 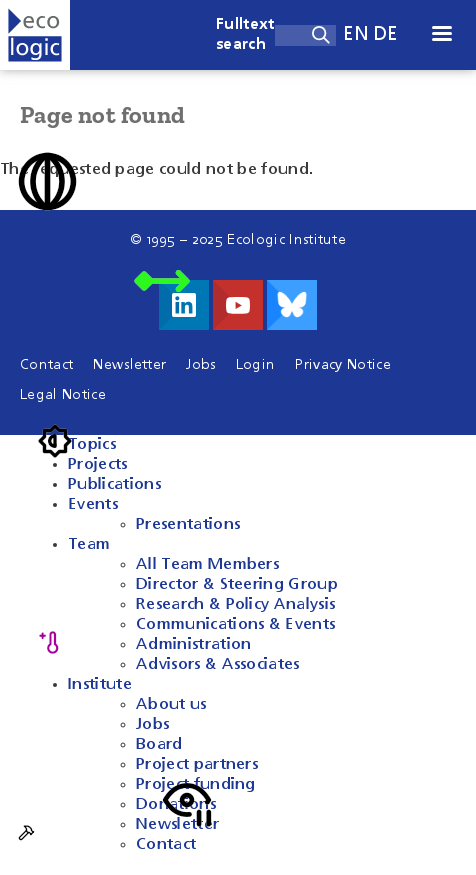 What do you see at coordinates (50, 642) in the screenshot?
I see `increase temperature setting` at bounding box center [50, 642].